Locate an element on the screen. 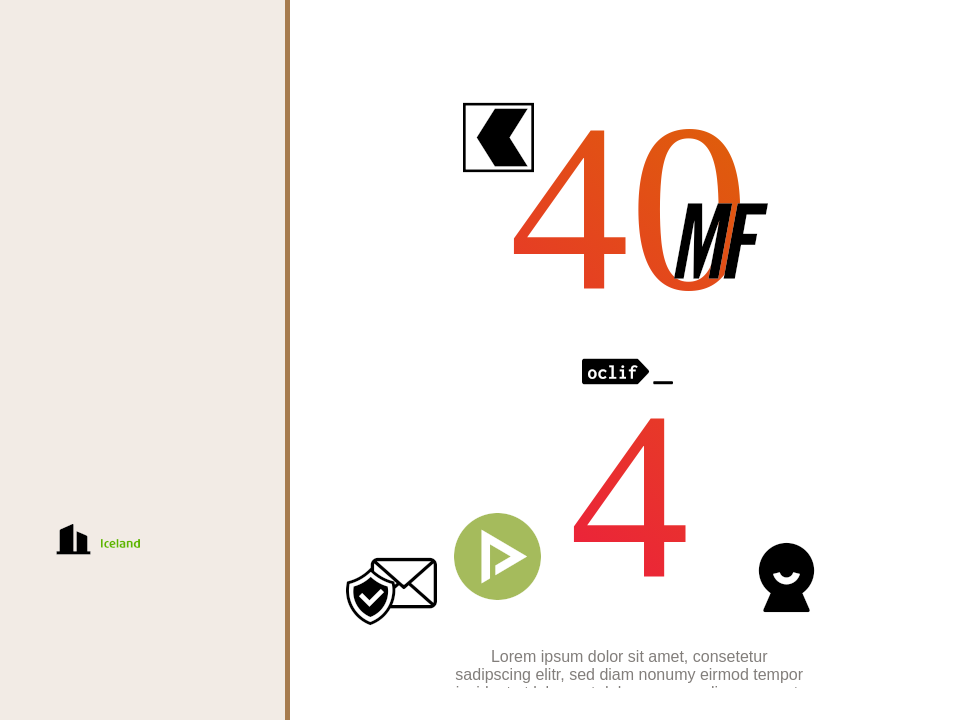 The width and height of the screenshot is (968, 720). thurgauer kantonalbank logo is located at coordinates (498, 137).